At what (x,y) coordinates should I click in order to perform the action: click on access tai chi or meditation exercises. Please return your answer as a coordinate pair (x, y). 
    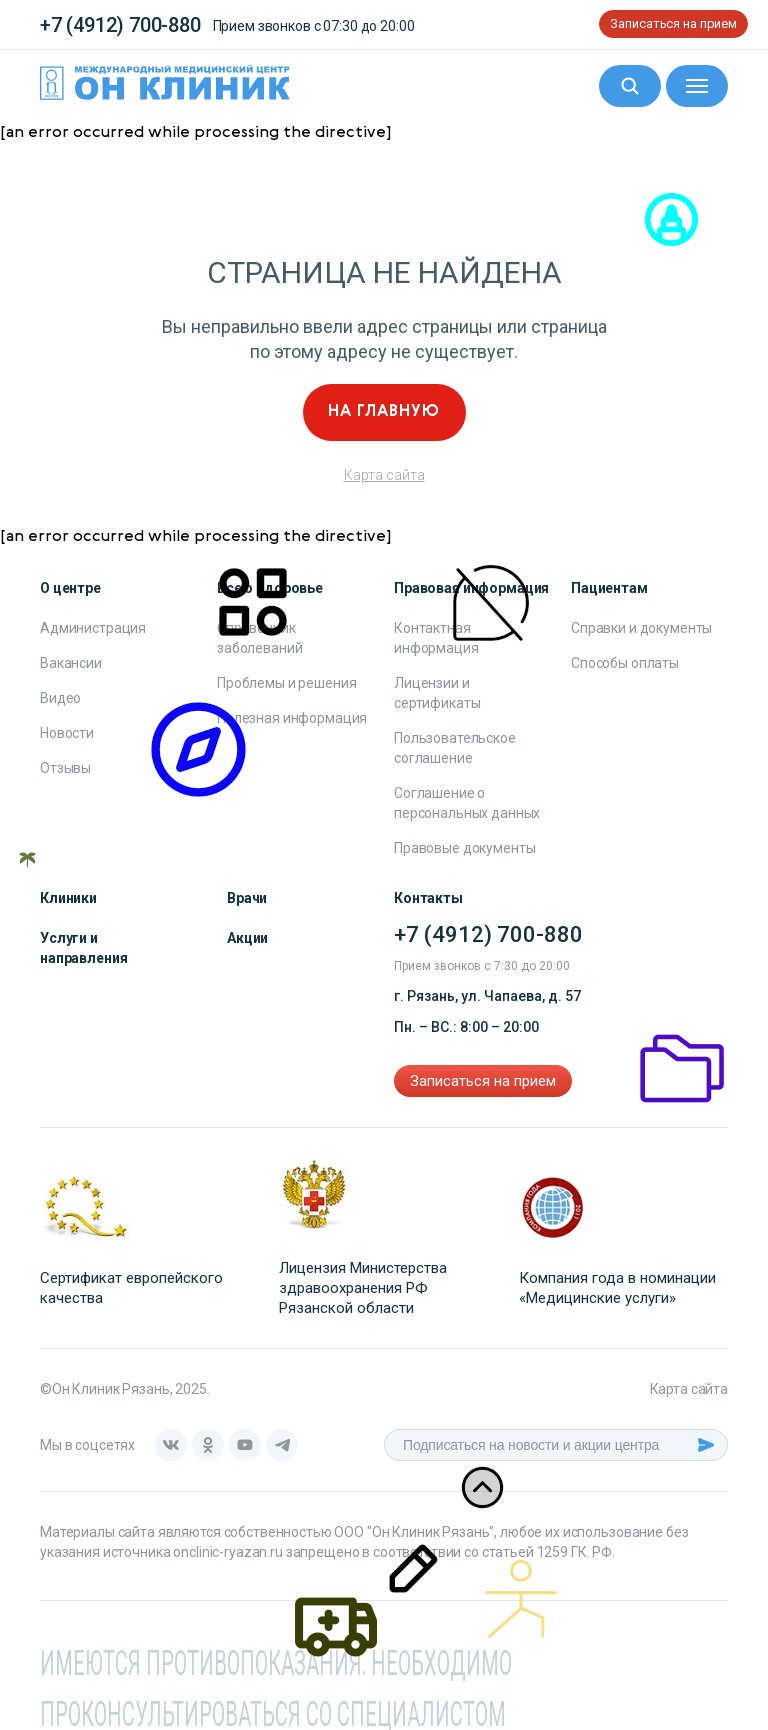
    Looking at the image, I should click on (521, 1602).